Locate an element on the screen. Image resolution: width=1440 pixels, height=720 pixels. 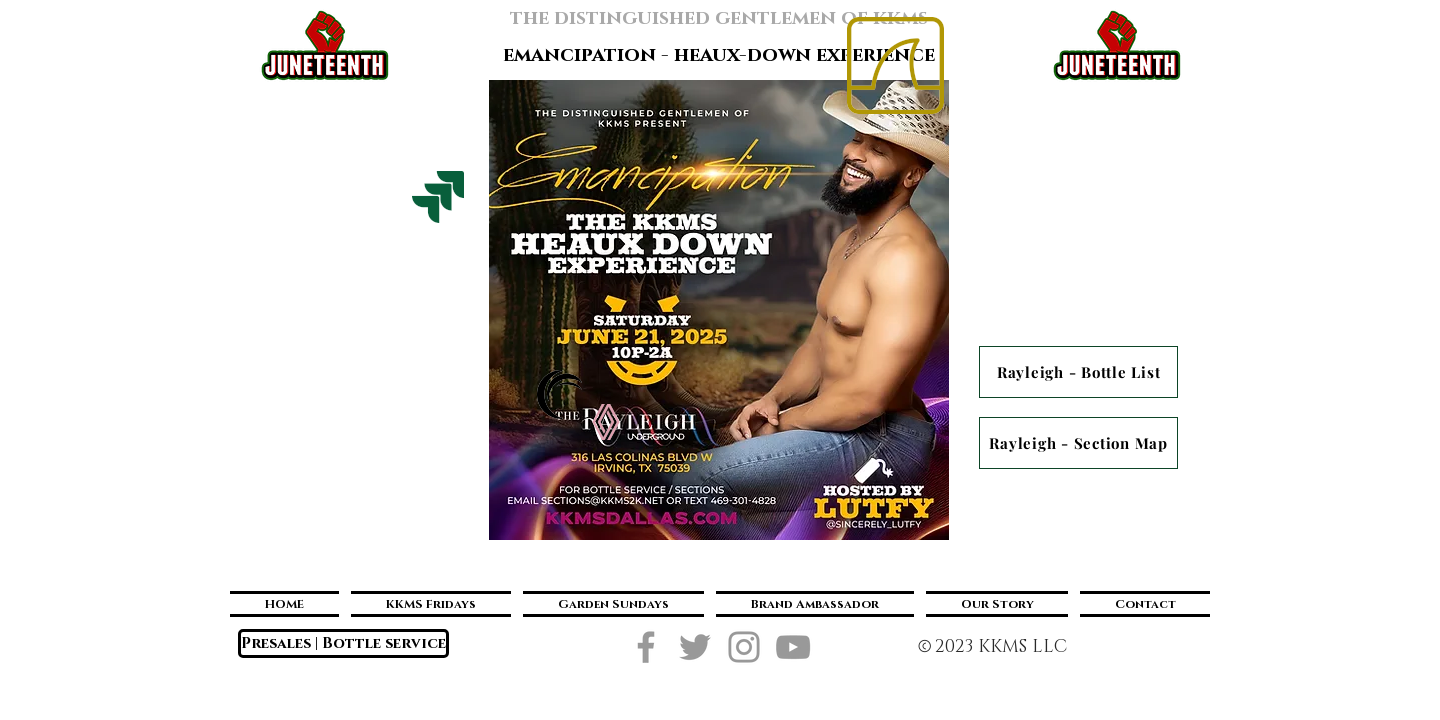
open wireshark network protocol analyzer is located at coordinates (895, 65).